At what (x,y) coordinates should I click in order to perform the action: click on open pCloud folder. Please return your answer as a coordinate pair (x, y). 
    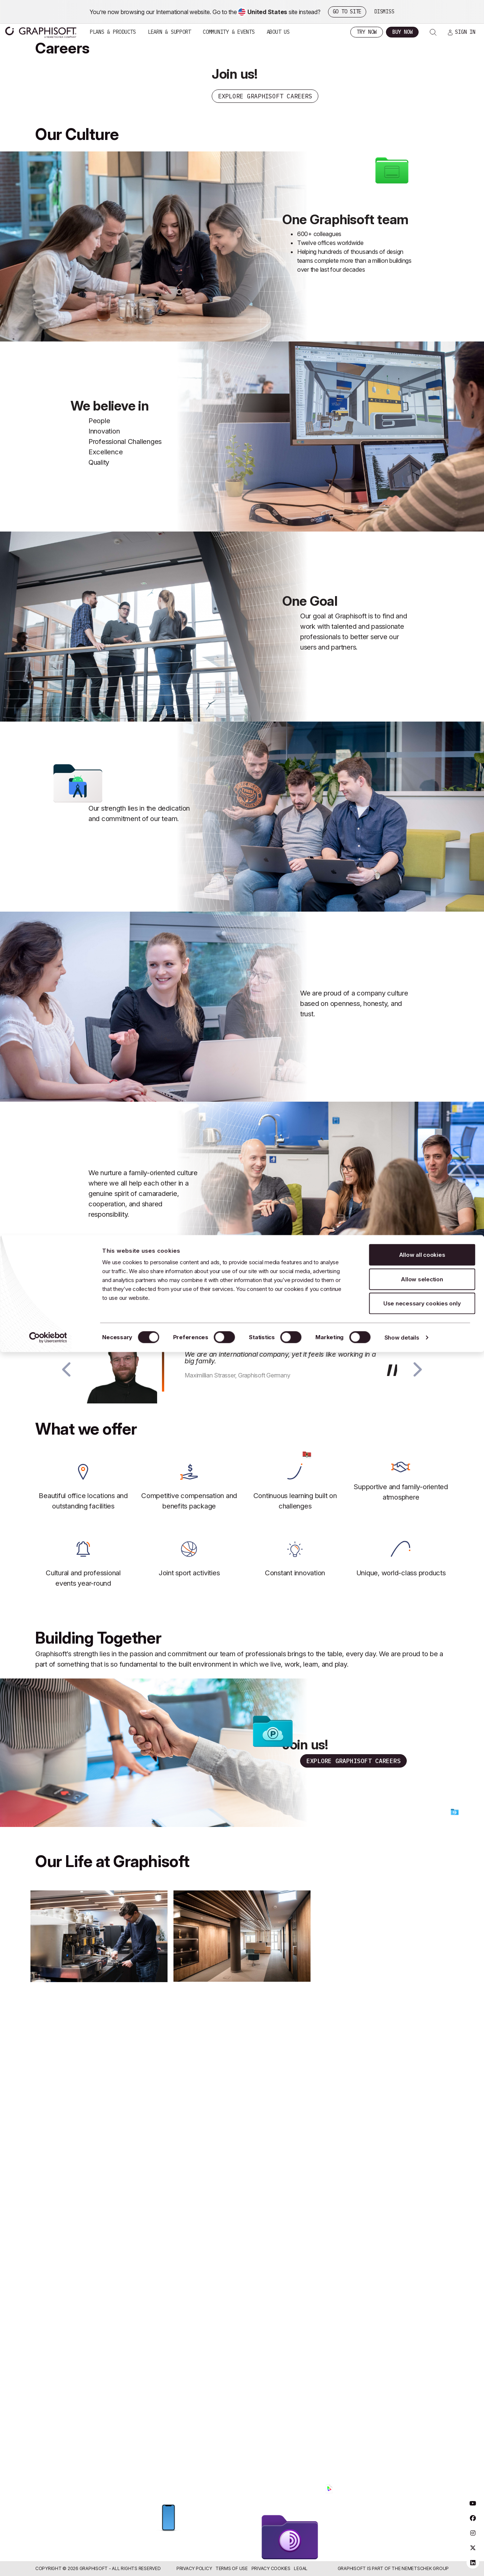
    Looking at the image, I should click on (273, 1732).